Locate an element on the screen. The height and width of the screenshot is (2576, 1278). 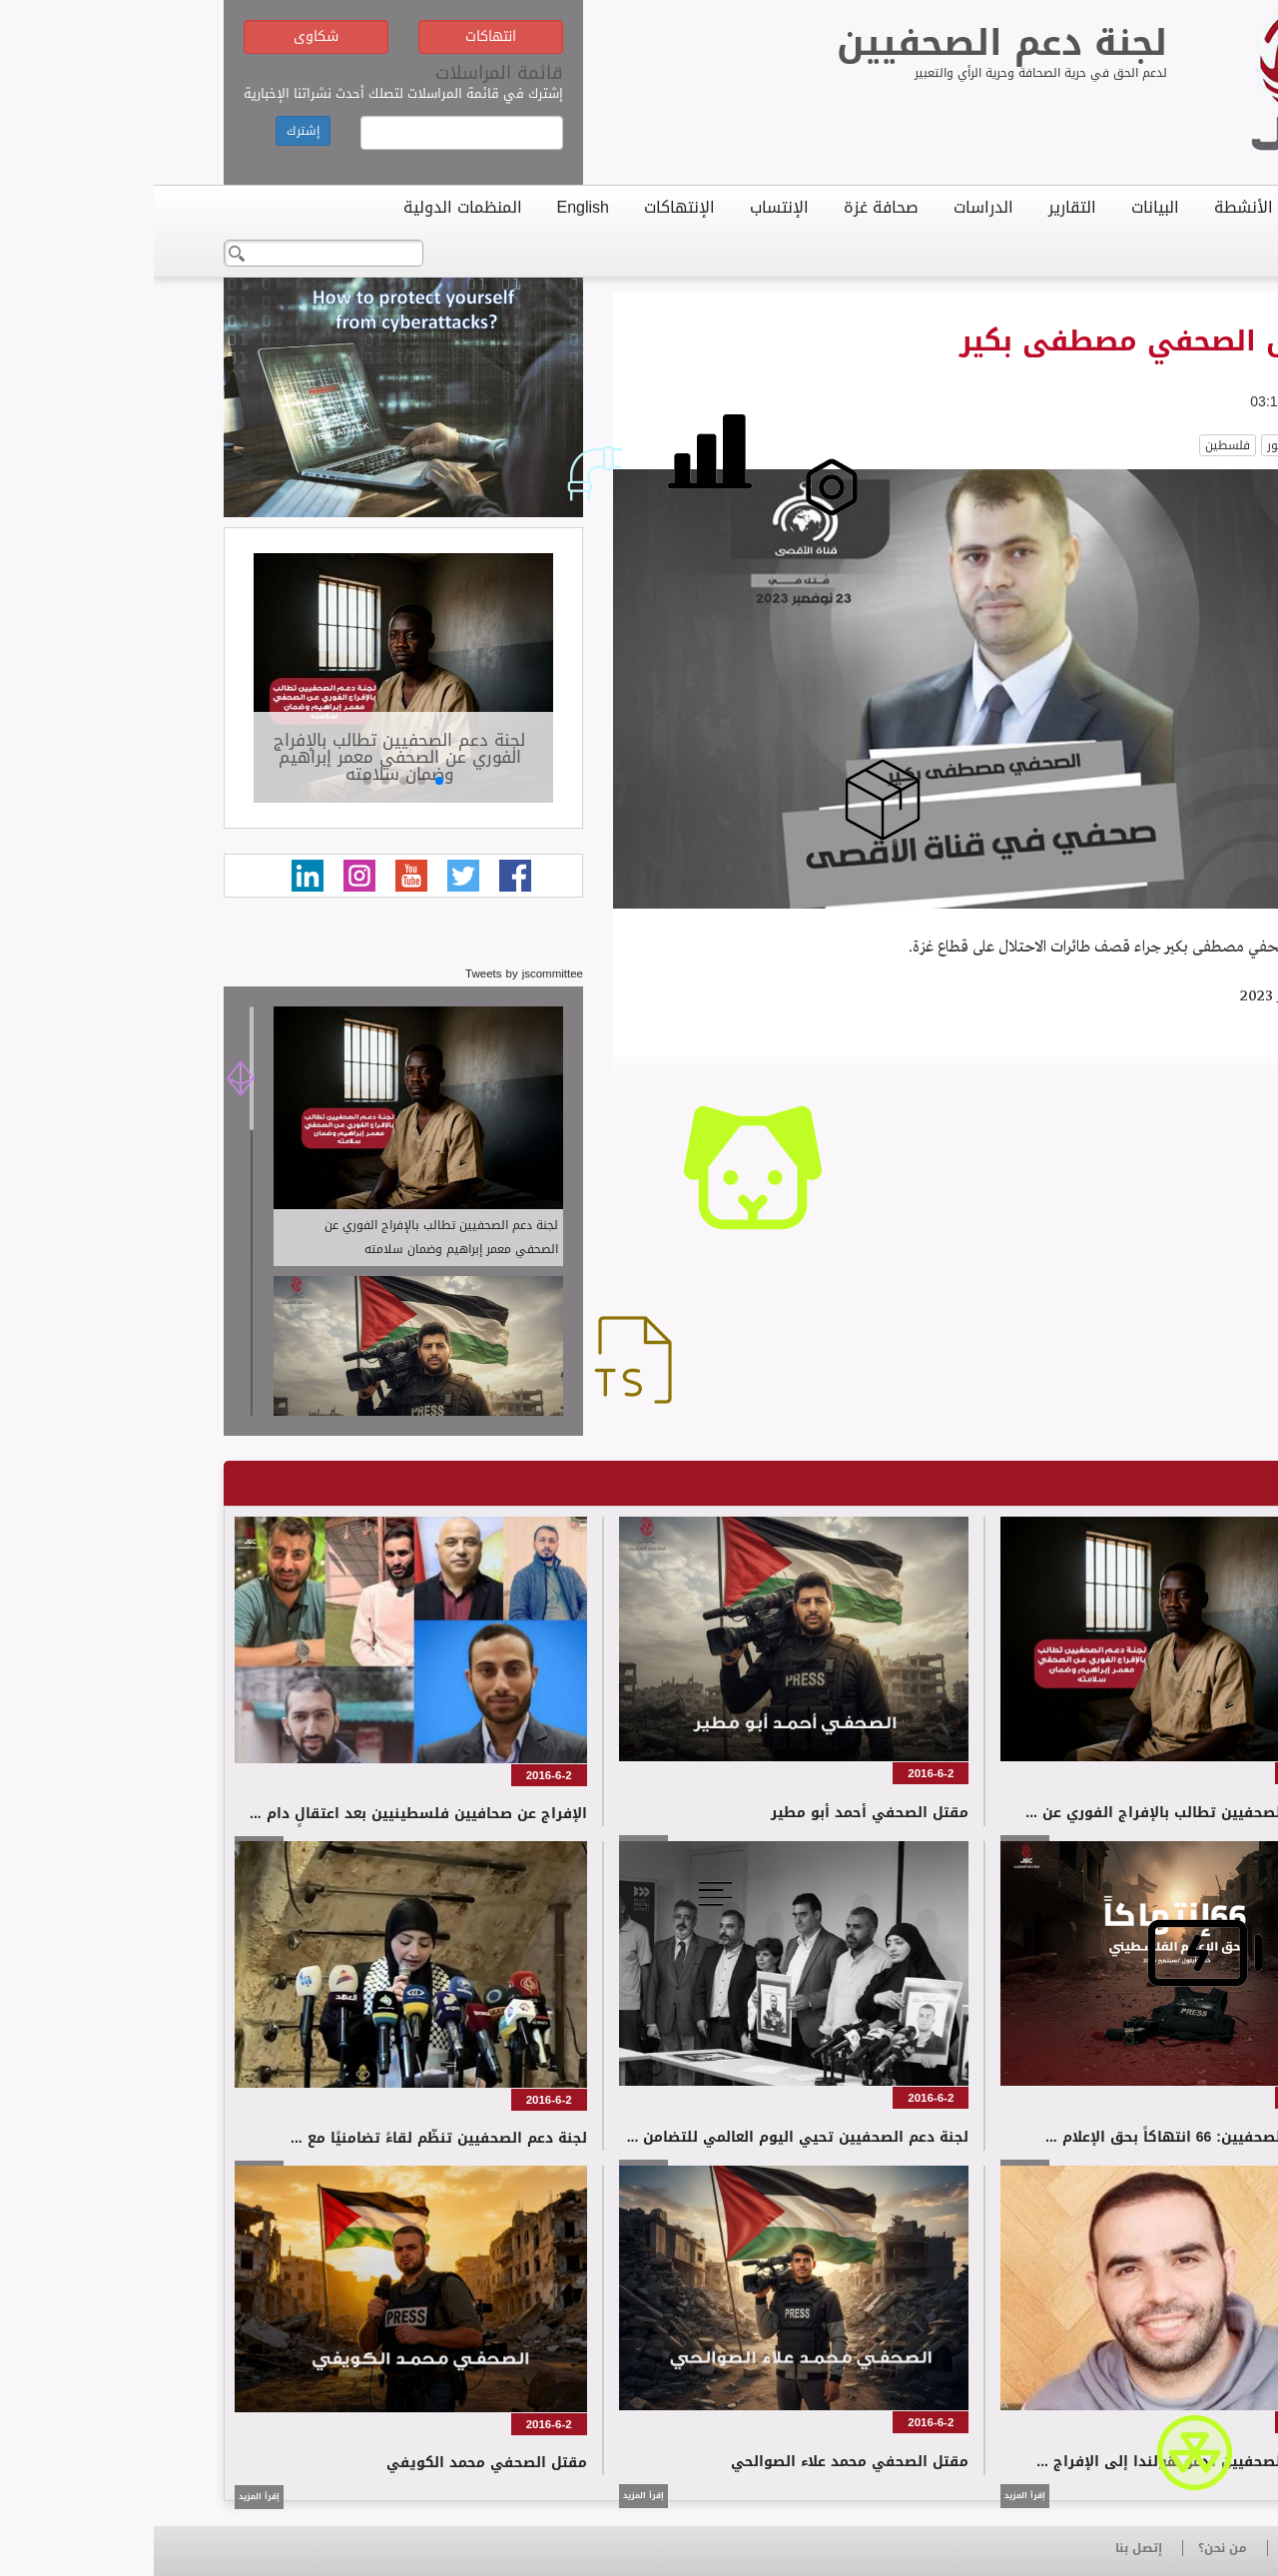
access pet-related features or settings is located at coordinates (753, 1170).